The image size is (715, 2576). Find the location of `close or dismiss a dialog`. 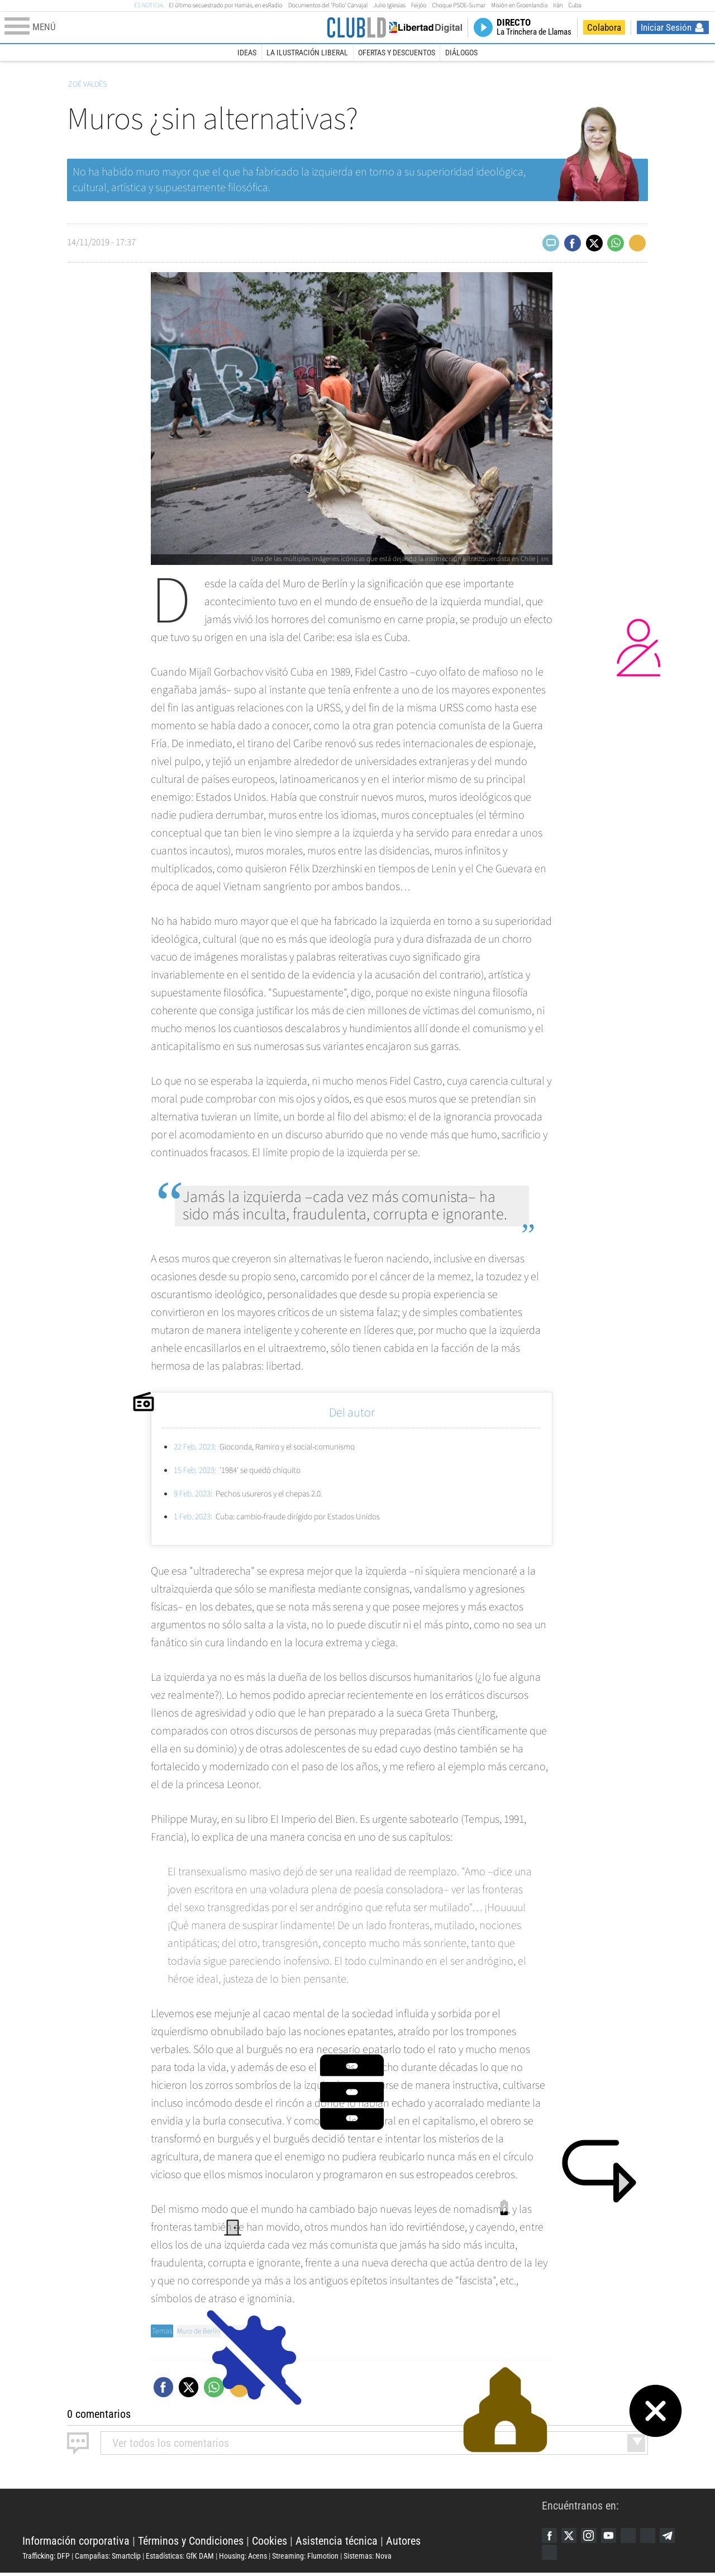

close or dismiss a dialog is located at coordinates (655, 2411).